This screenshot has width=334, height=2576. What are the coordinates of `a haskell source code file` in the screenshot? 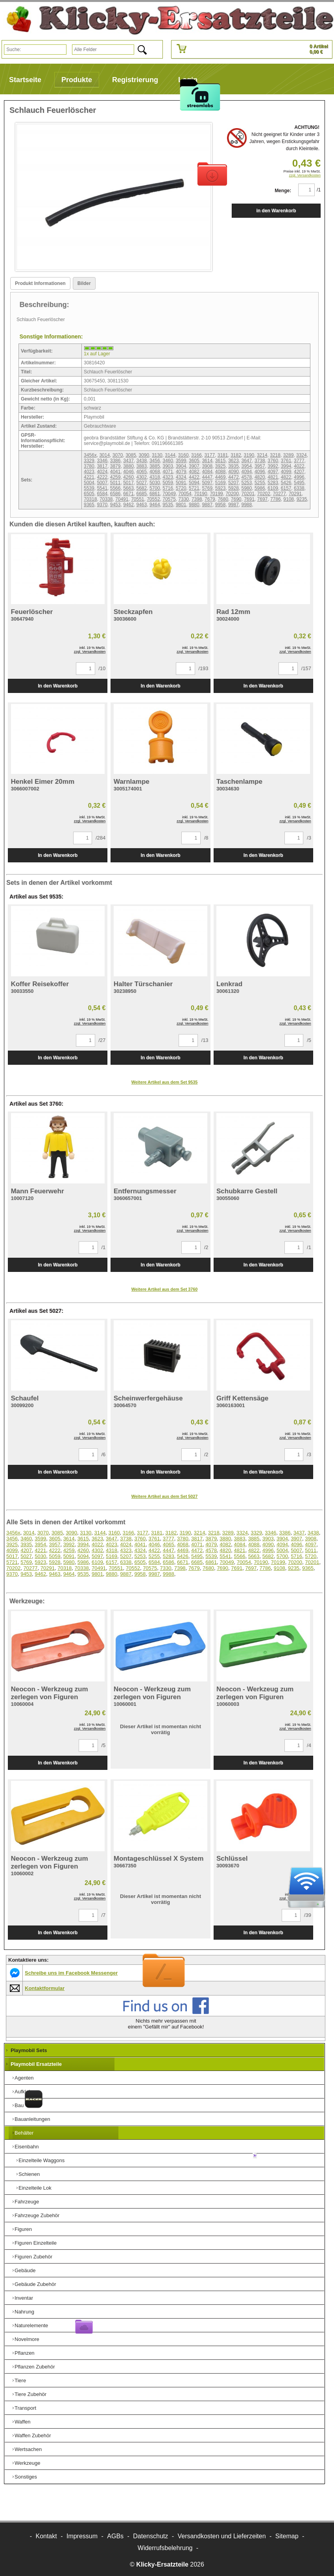 It's located at (255, 2155).